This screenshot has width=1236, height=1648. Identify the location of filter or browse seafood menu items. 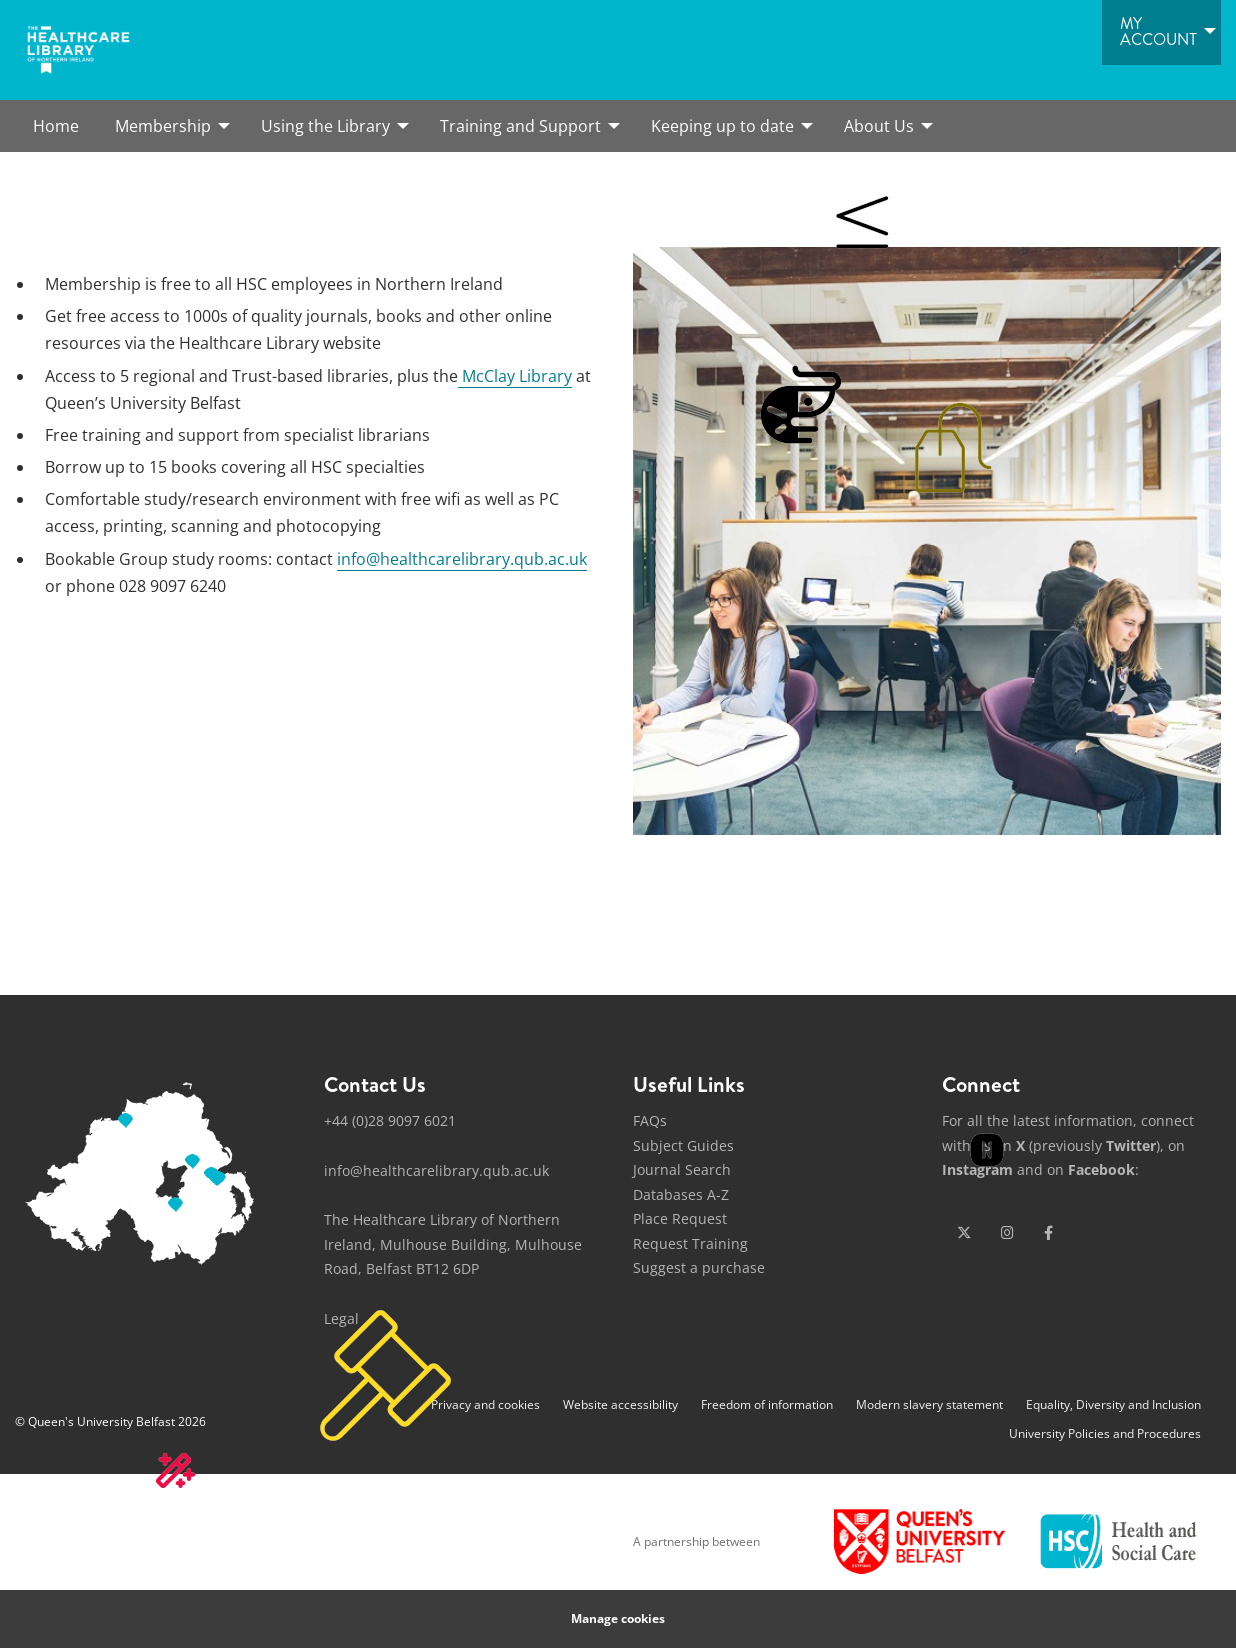
(801, 406).